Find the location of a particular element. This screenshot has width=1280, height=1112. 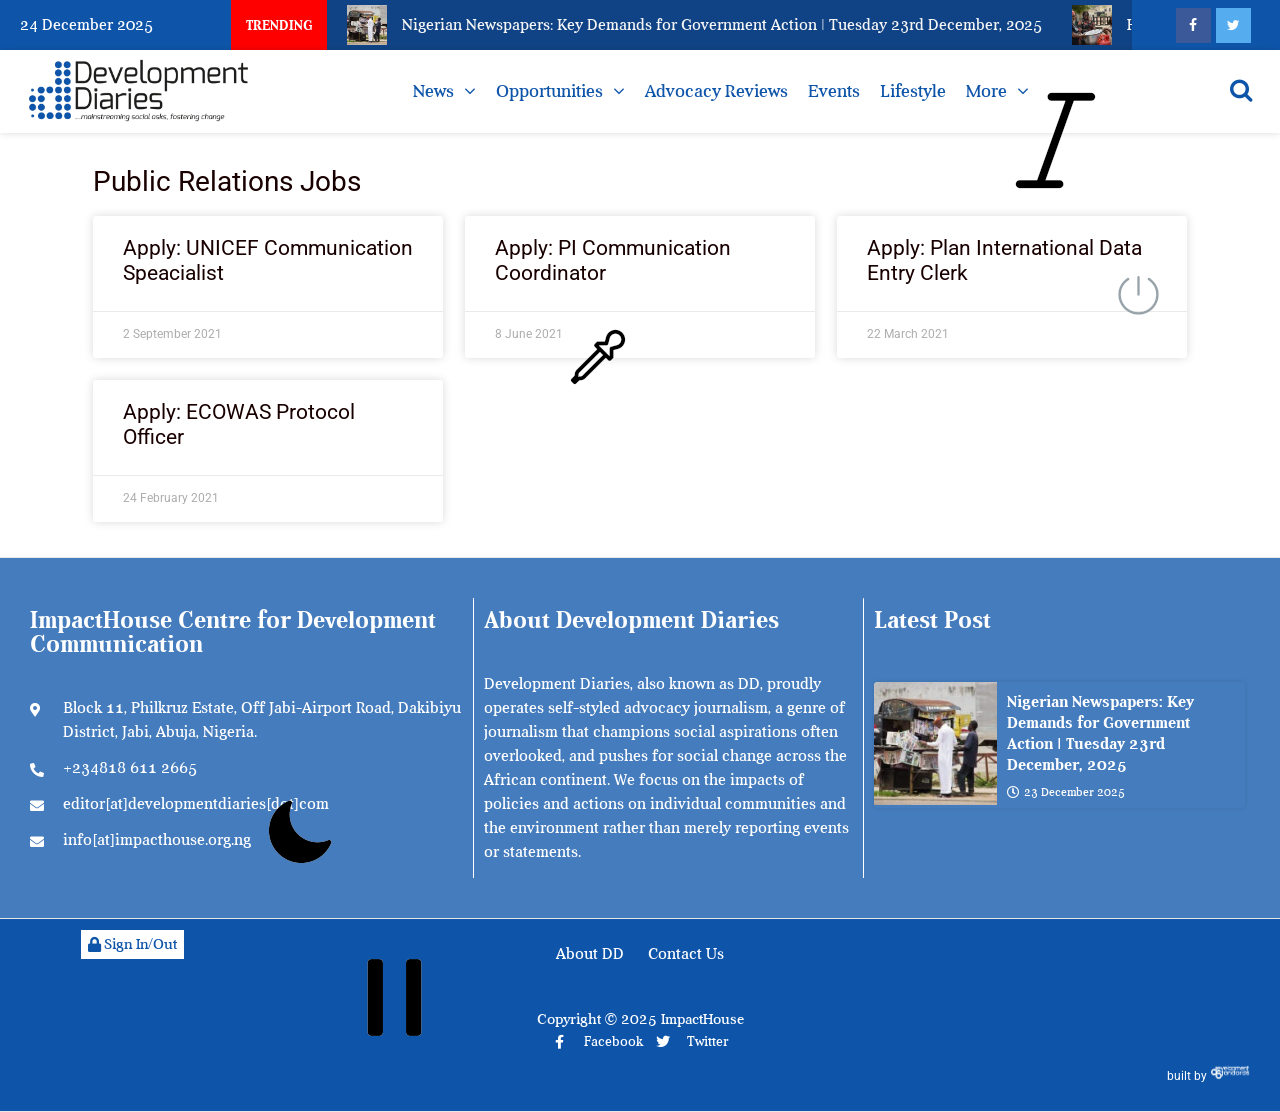

enable dark mode is located at coordinates (299, 833).